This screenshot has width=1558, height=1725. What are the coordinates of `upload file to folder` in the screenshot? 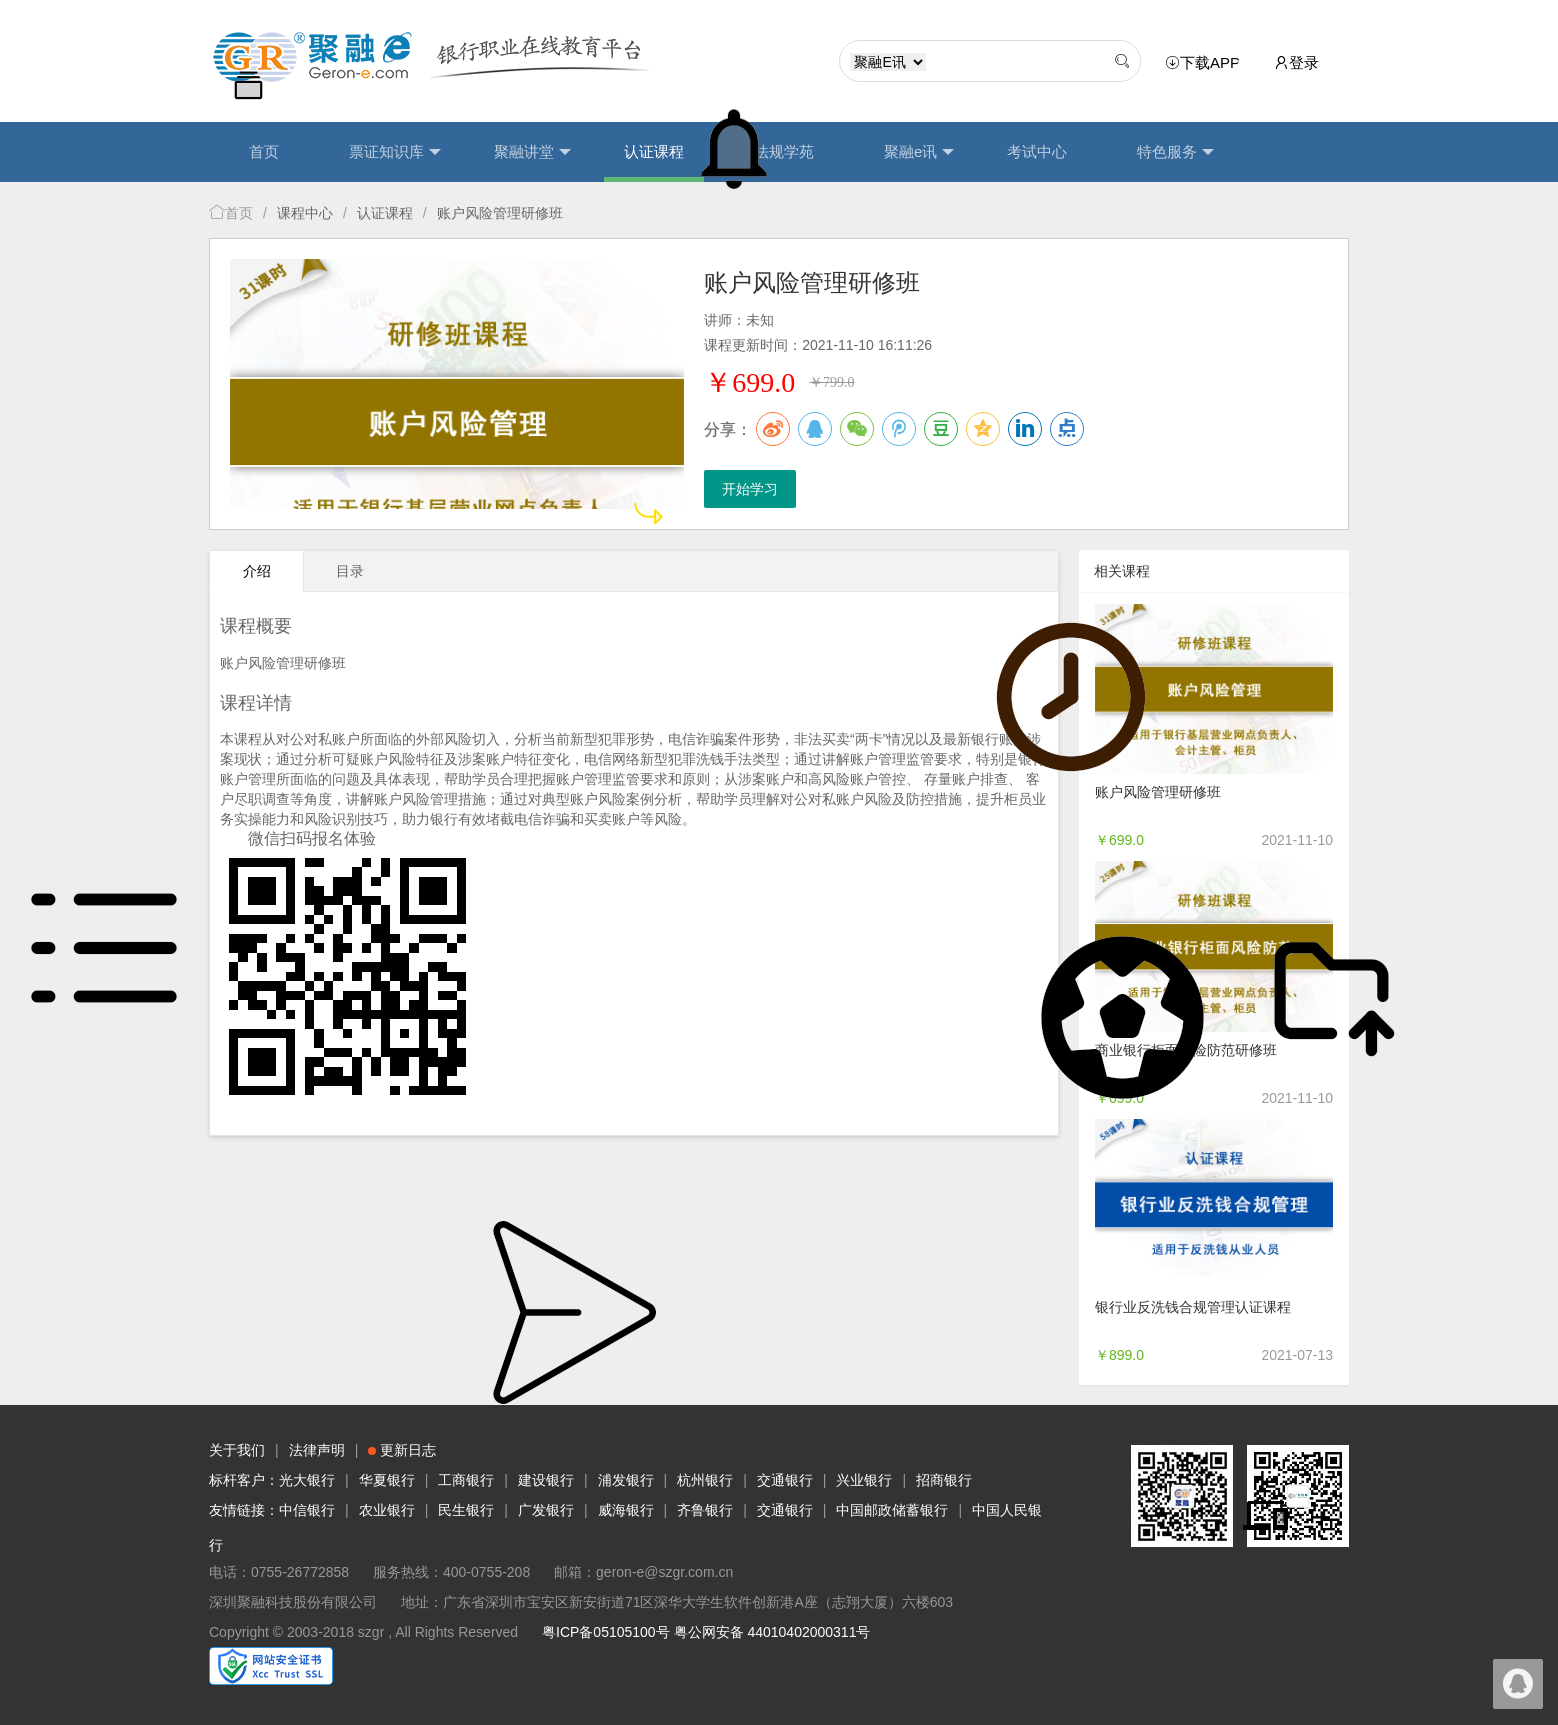 It's located at (1331, 993).